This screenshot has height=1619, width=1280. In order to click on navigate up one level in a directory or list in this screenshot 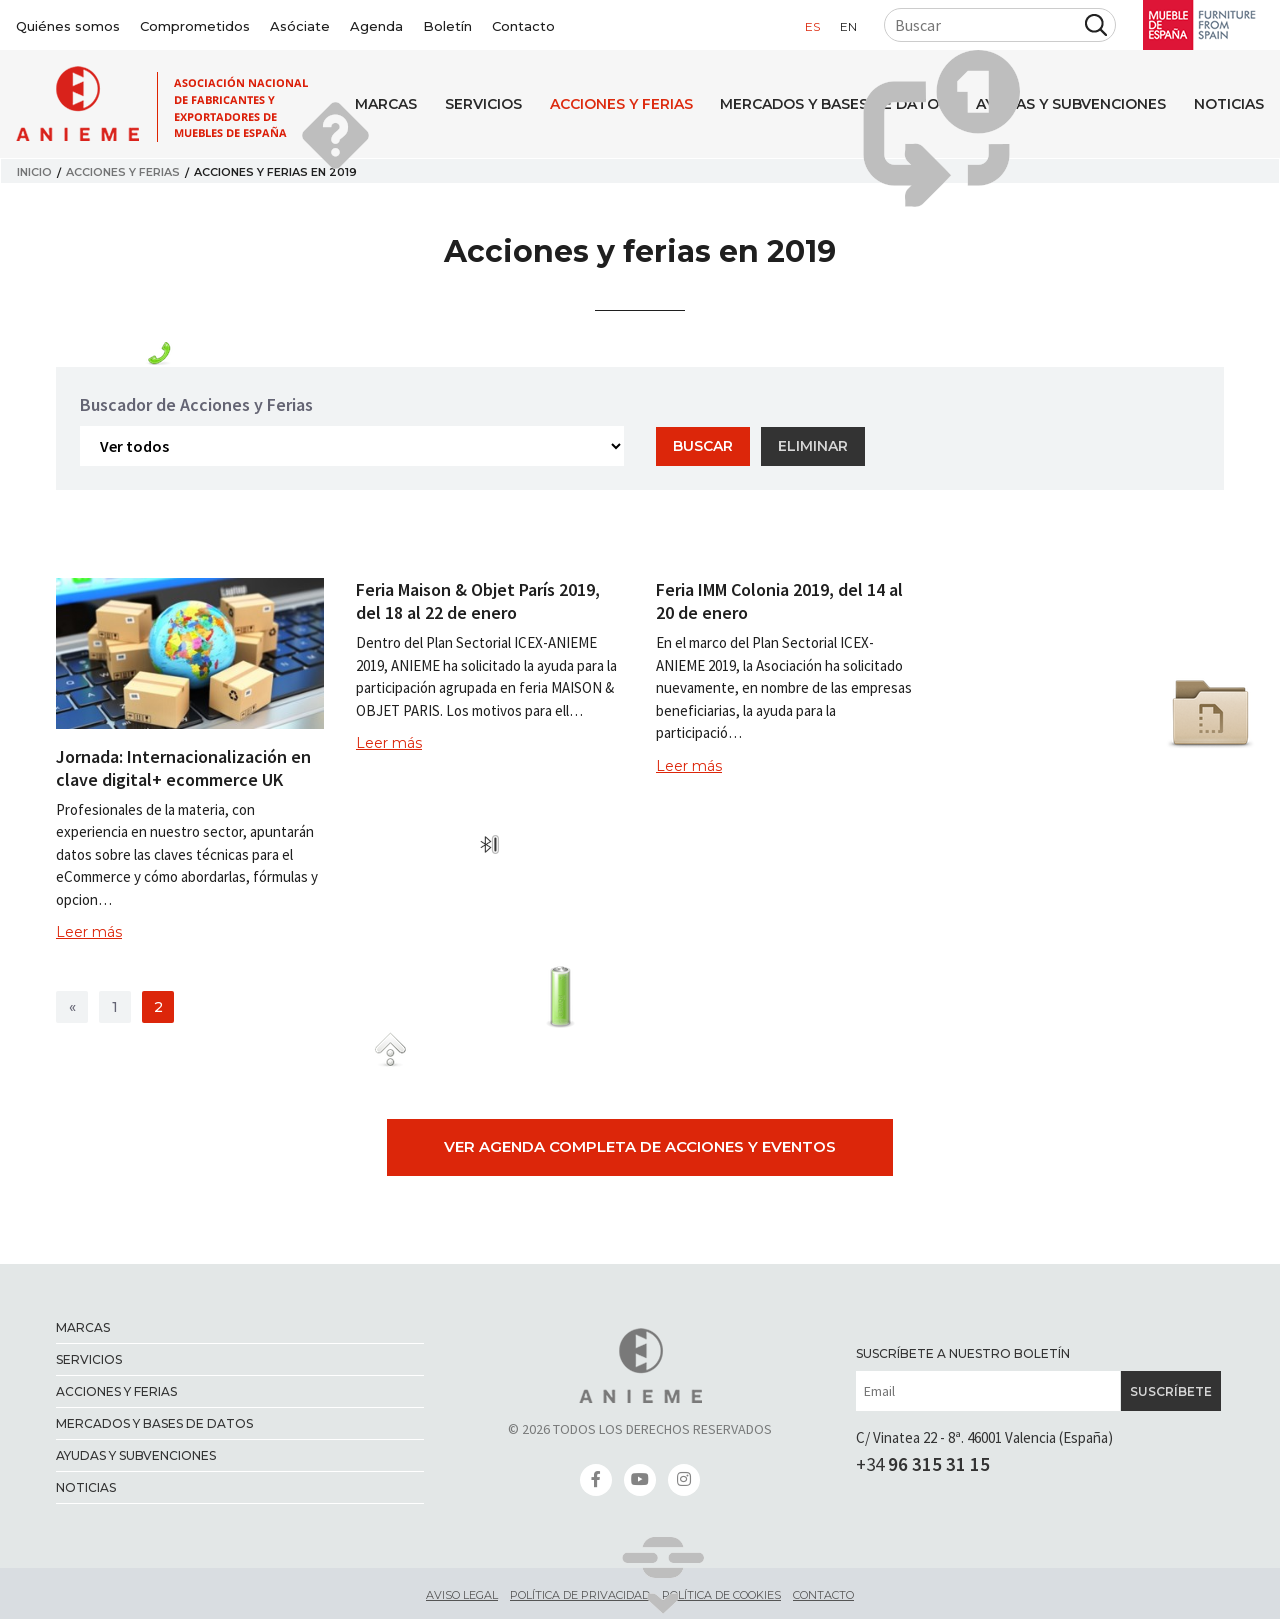, I will do `click(390, 1050)`.